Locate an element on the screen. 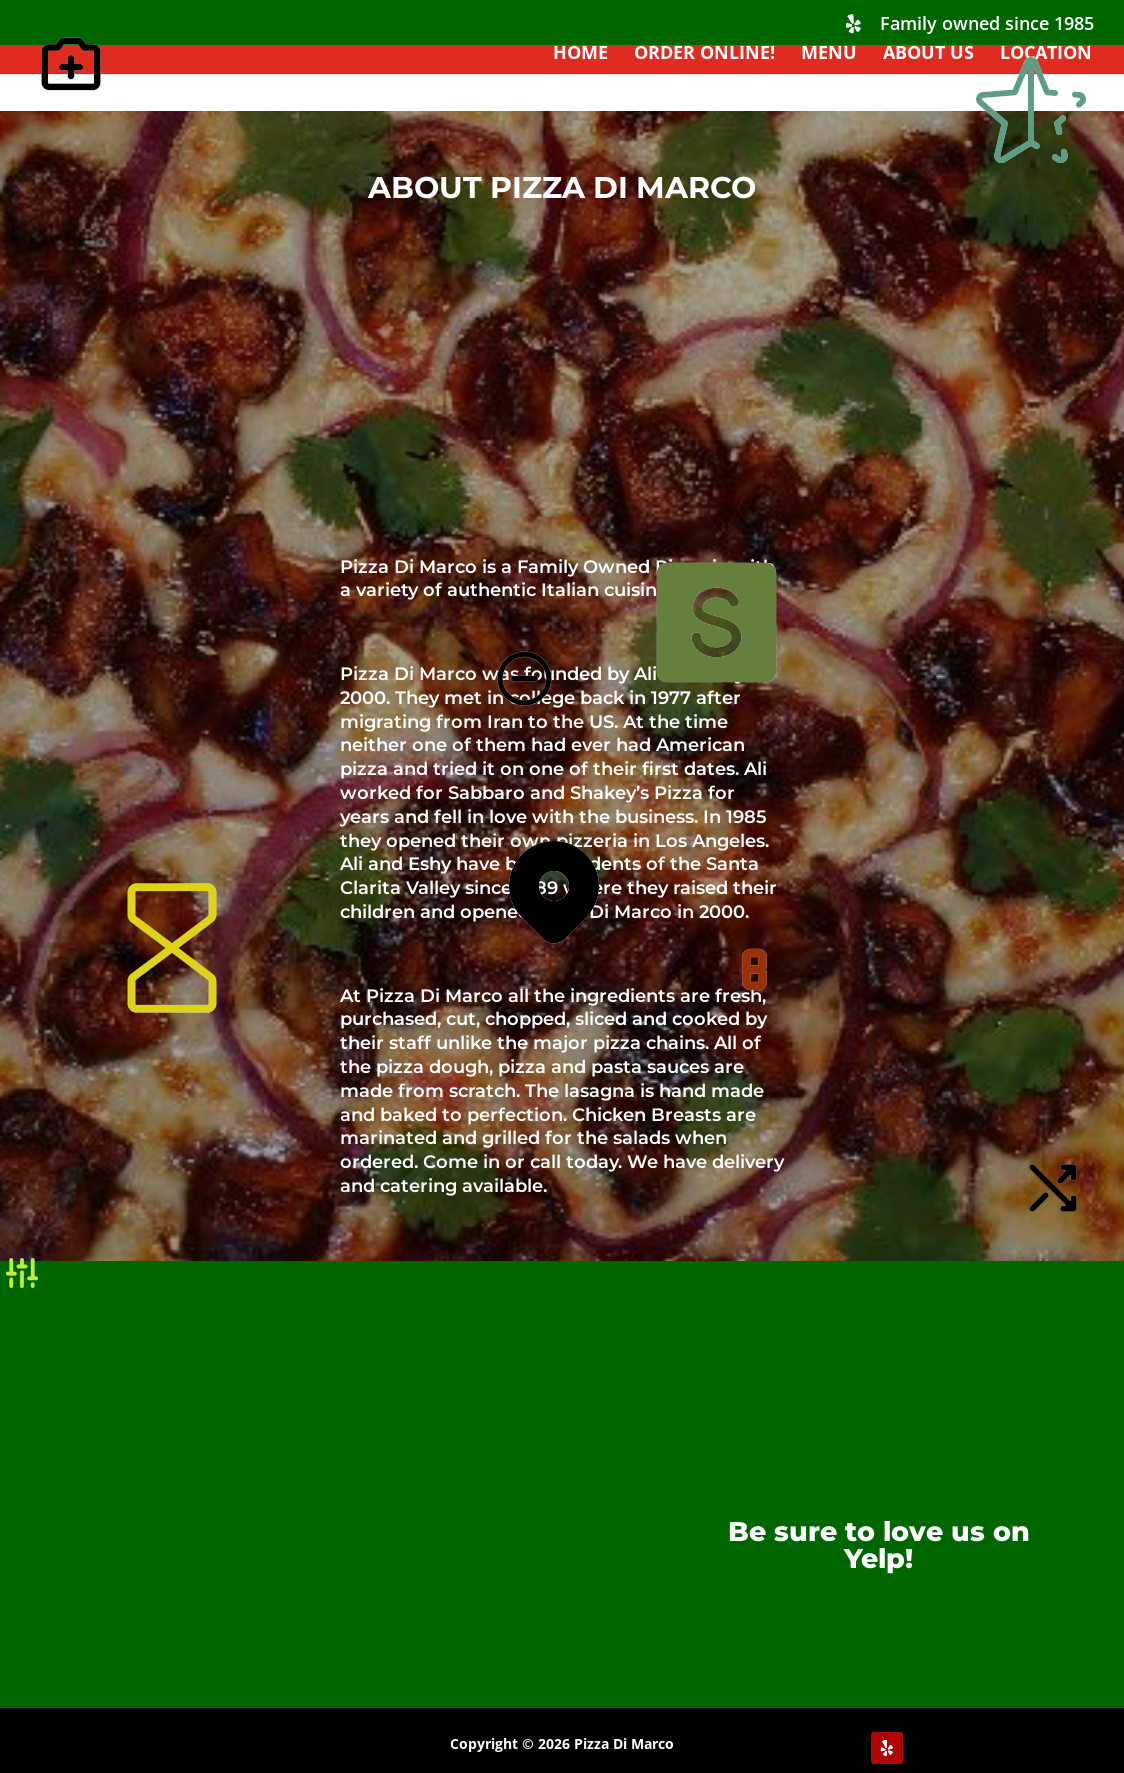  view or set a location on the map is located at coordinates (554, 891).